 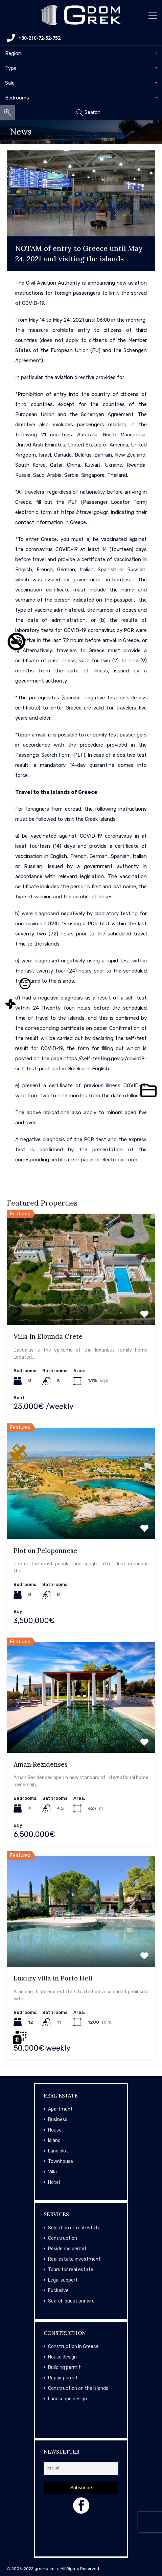 I want to click on toggle fan or ventilation control, so click(x=10, y=1004).